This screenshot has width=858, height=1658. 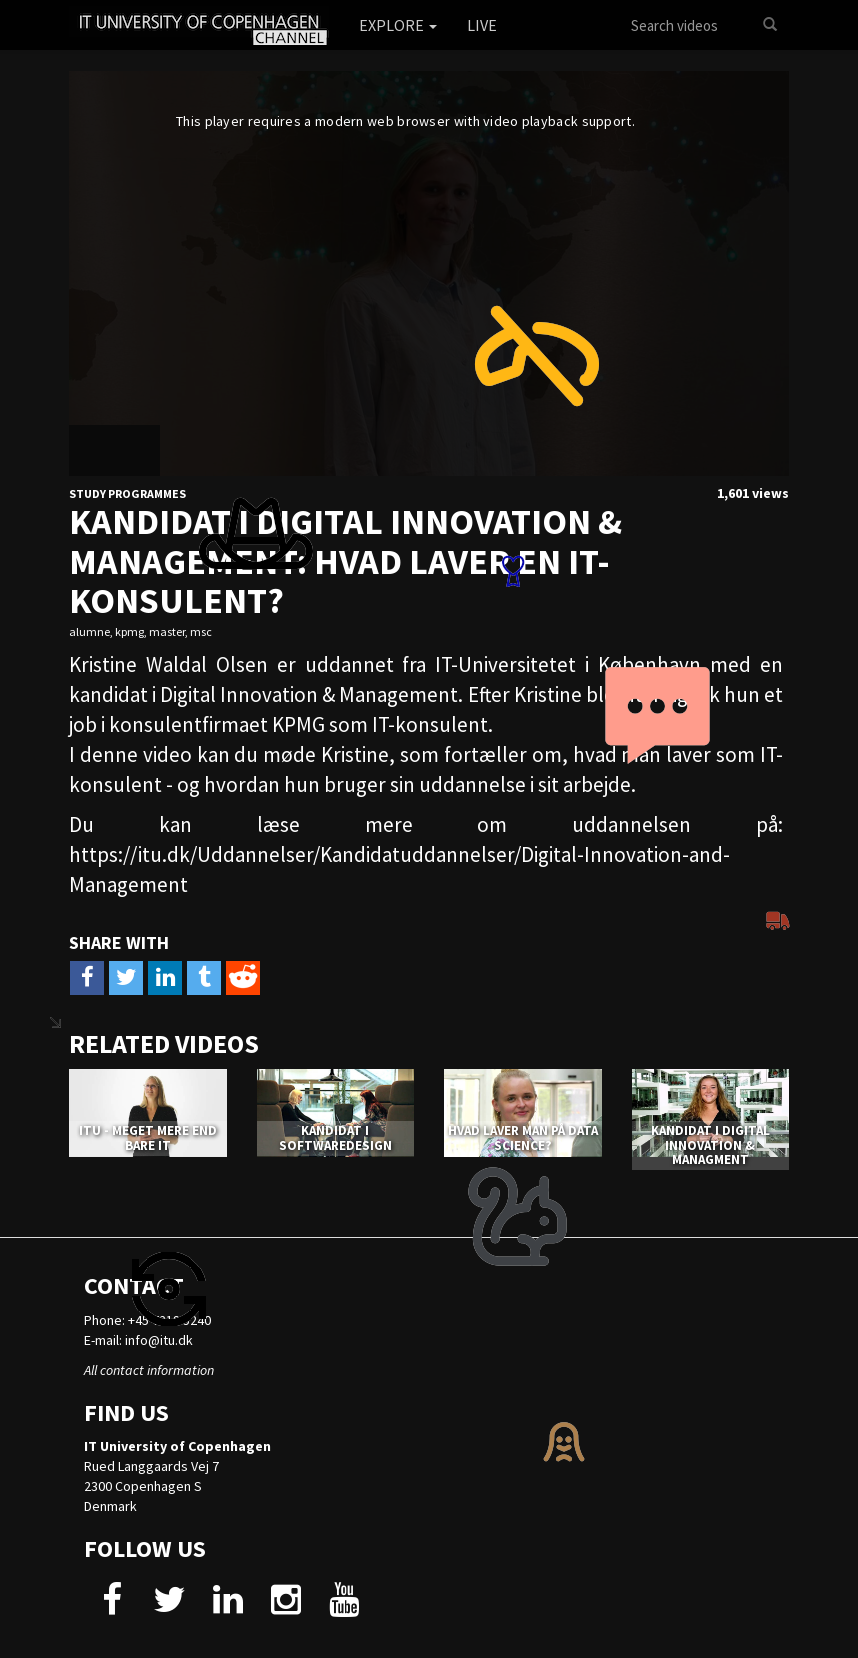 I want to click on track your delivery status, so click(x=778, y=920).